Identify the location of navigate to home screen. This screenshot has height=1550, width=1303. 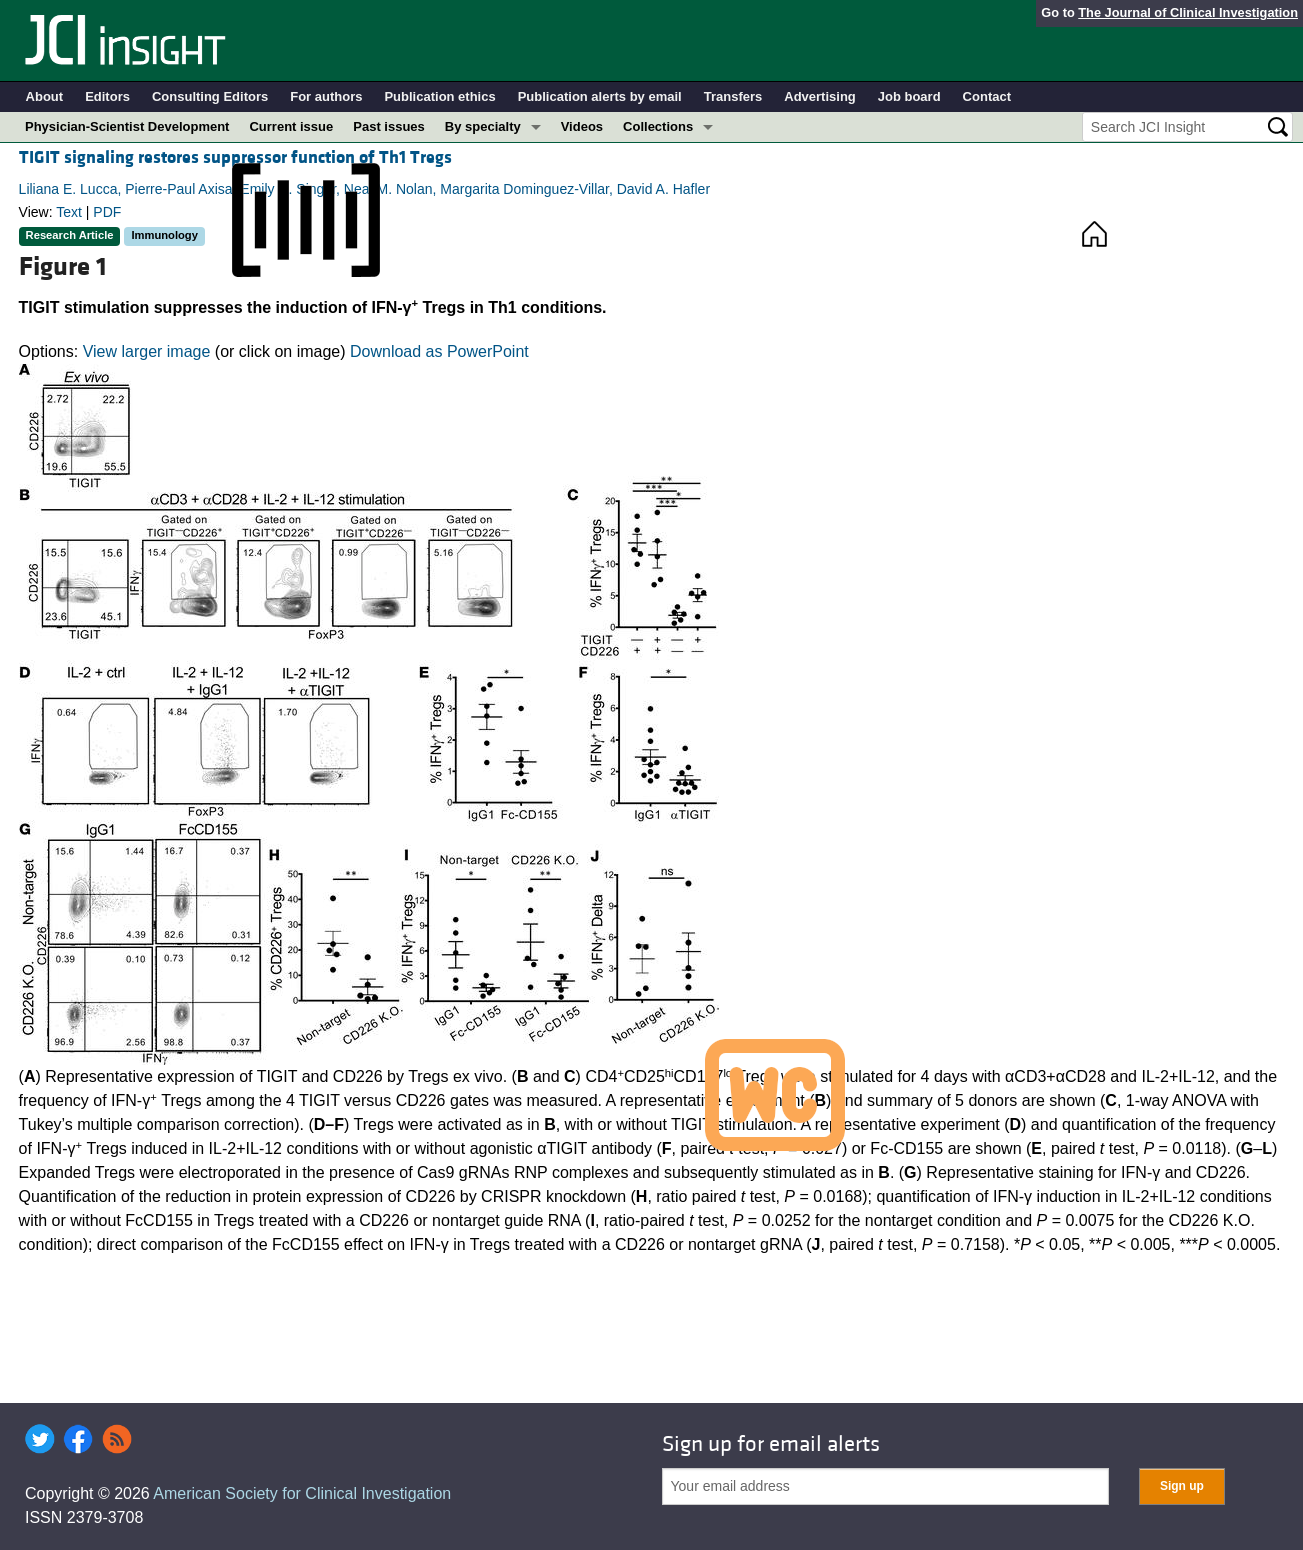
(1094, 234).